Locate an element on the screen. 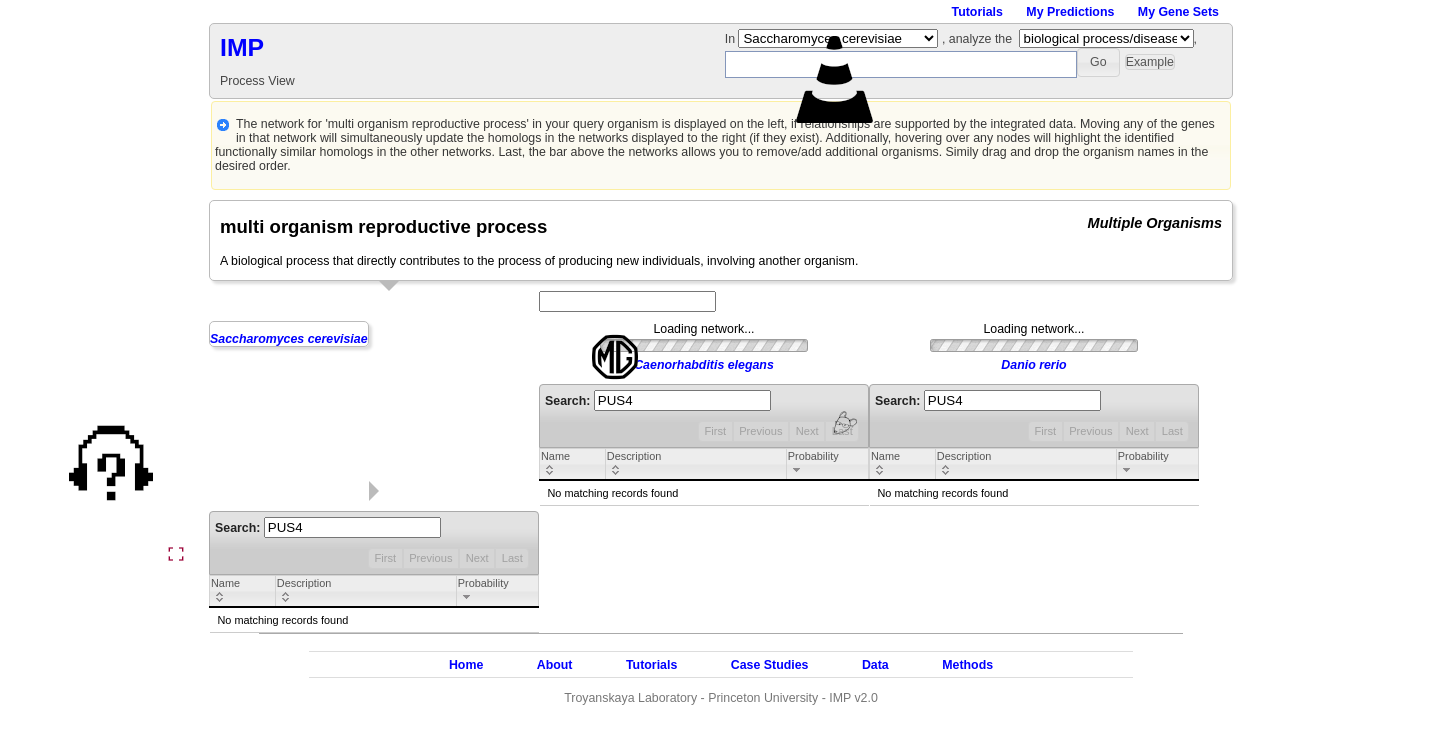 This screenshot has width=1442, height=744. MG Motors brand logo is located at coordinates (615, 357).